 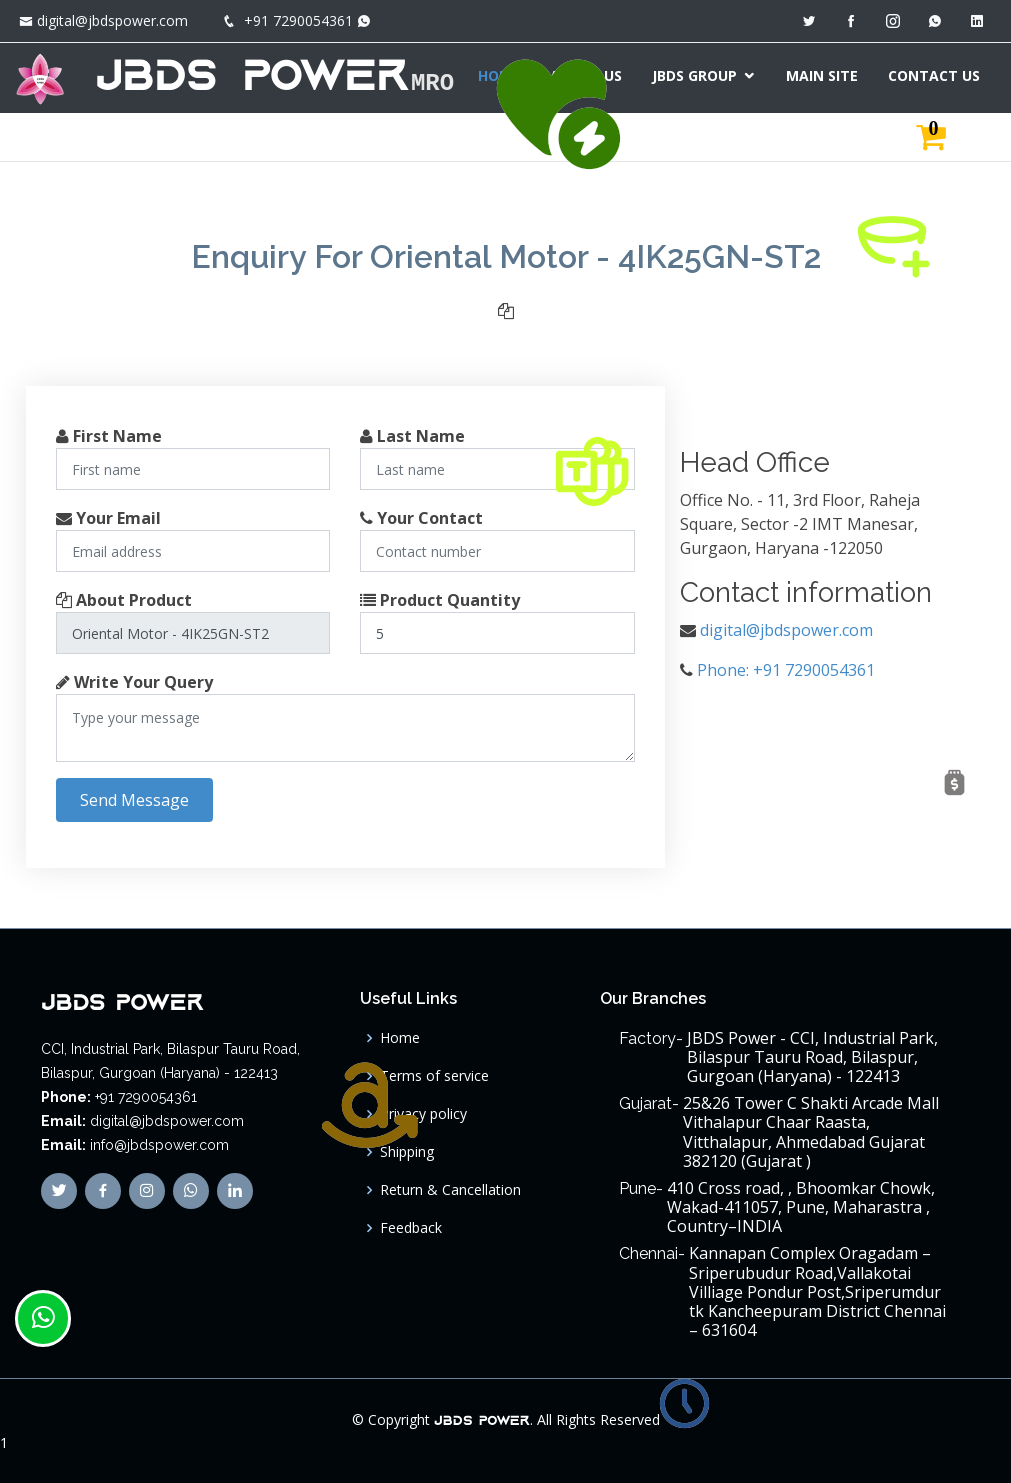 I want to click on add a new 3D hemisphere object, so click(x=892, y=240).